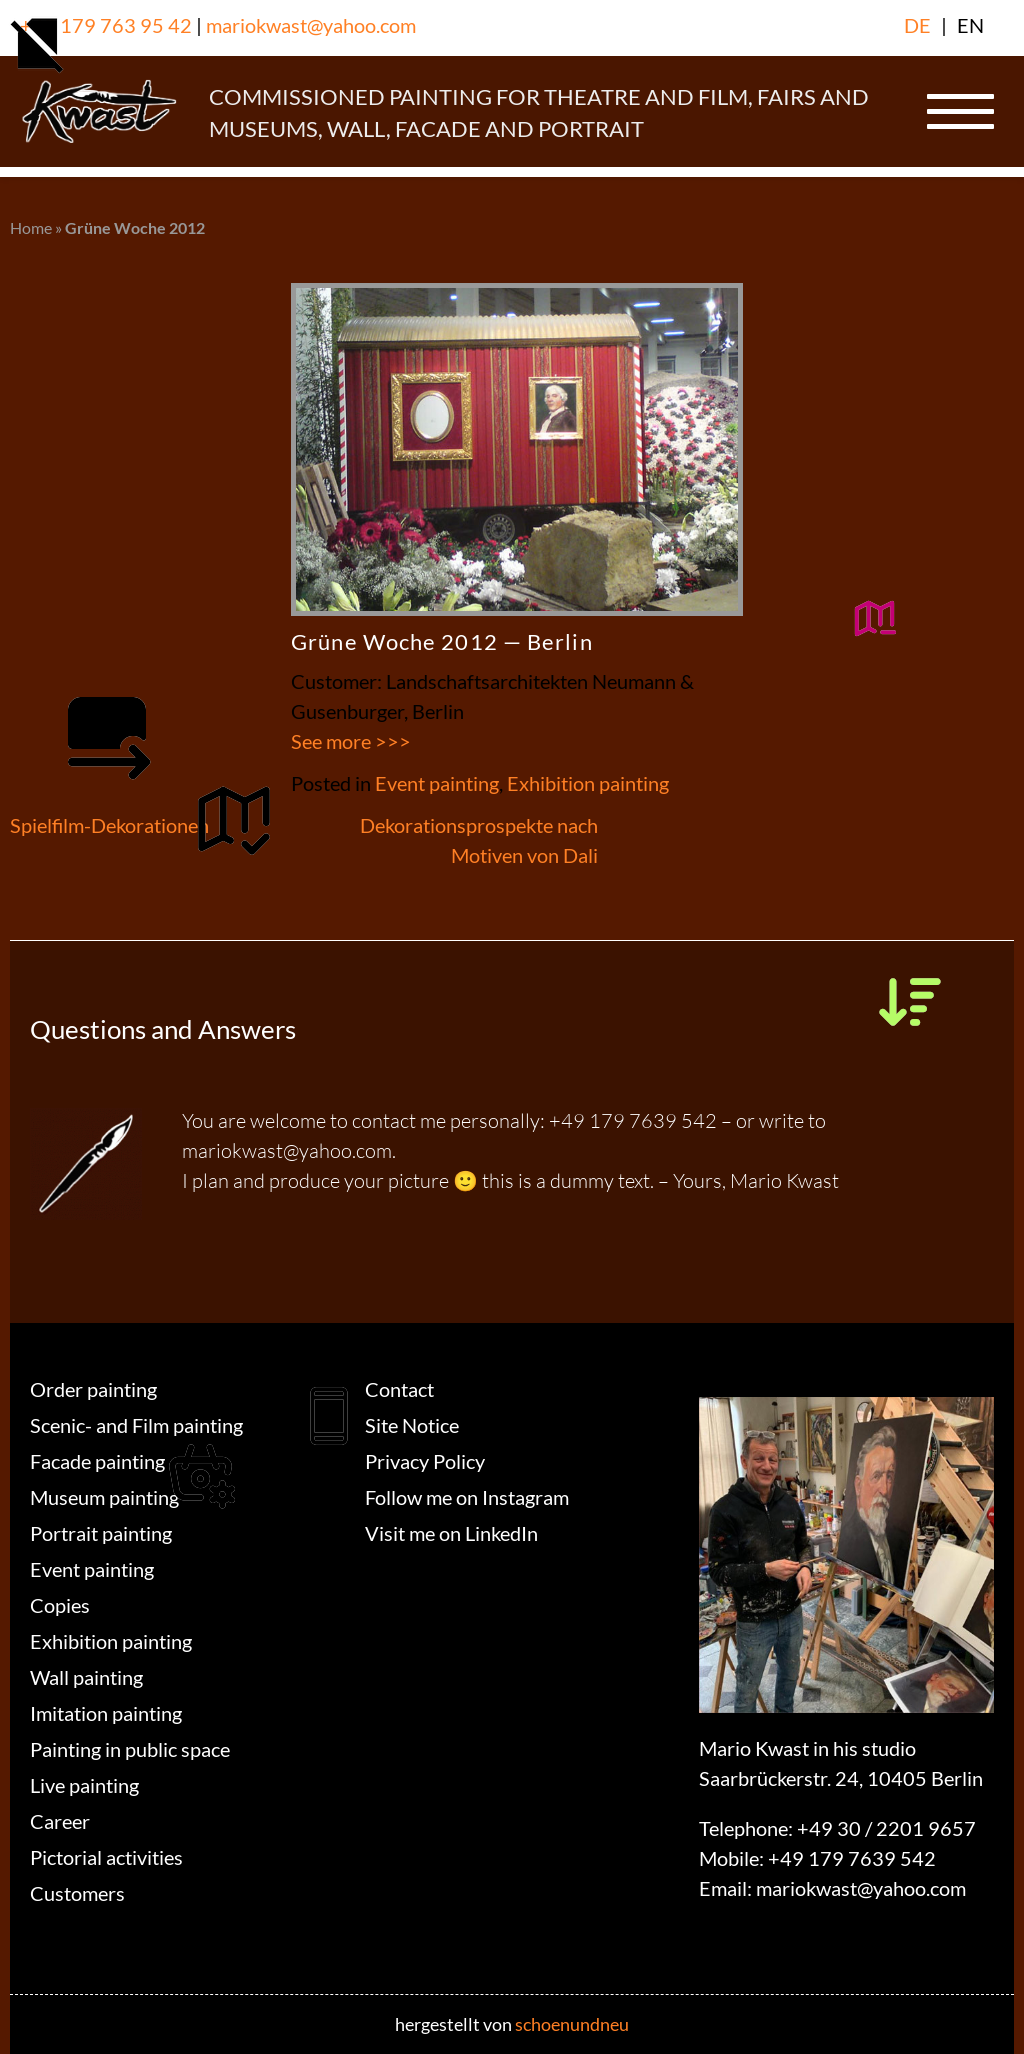 The width and height of the screenshot is (1024, 2054). I want to click on auto-fit content to the right edge, so click(107, 736).